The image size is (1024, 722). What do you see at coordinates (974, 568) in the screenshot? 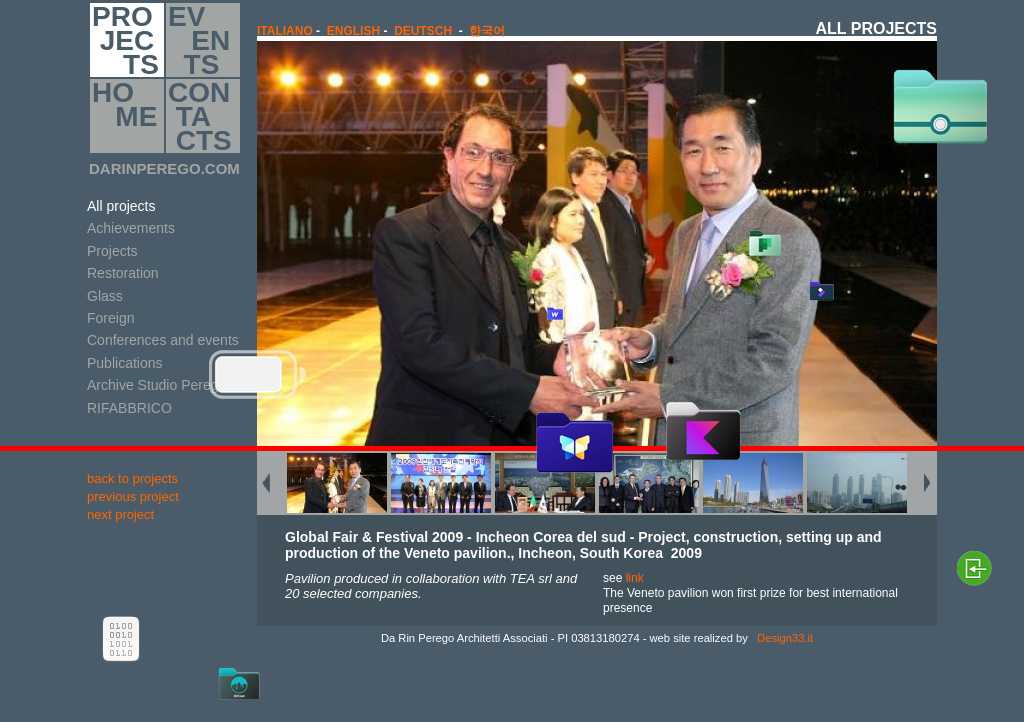
I see `log out of your account` at bounding box center [974, 568].